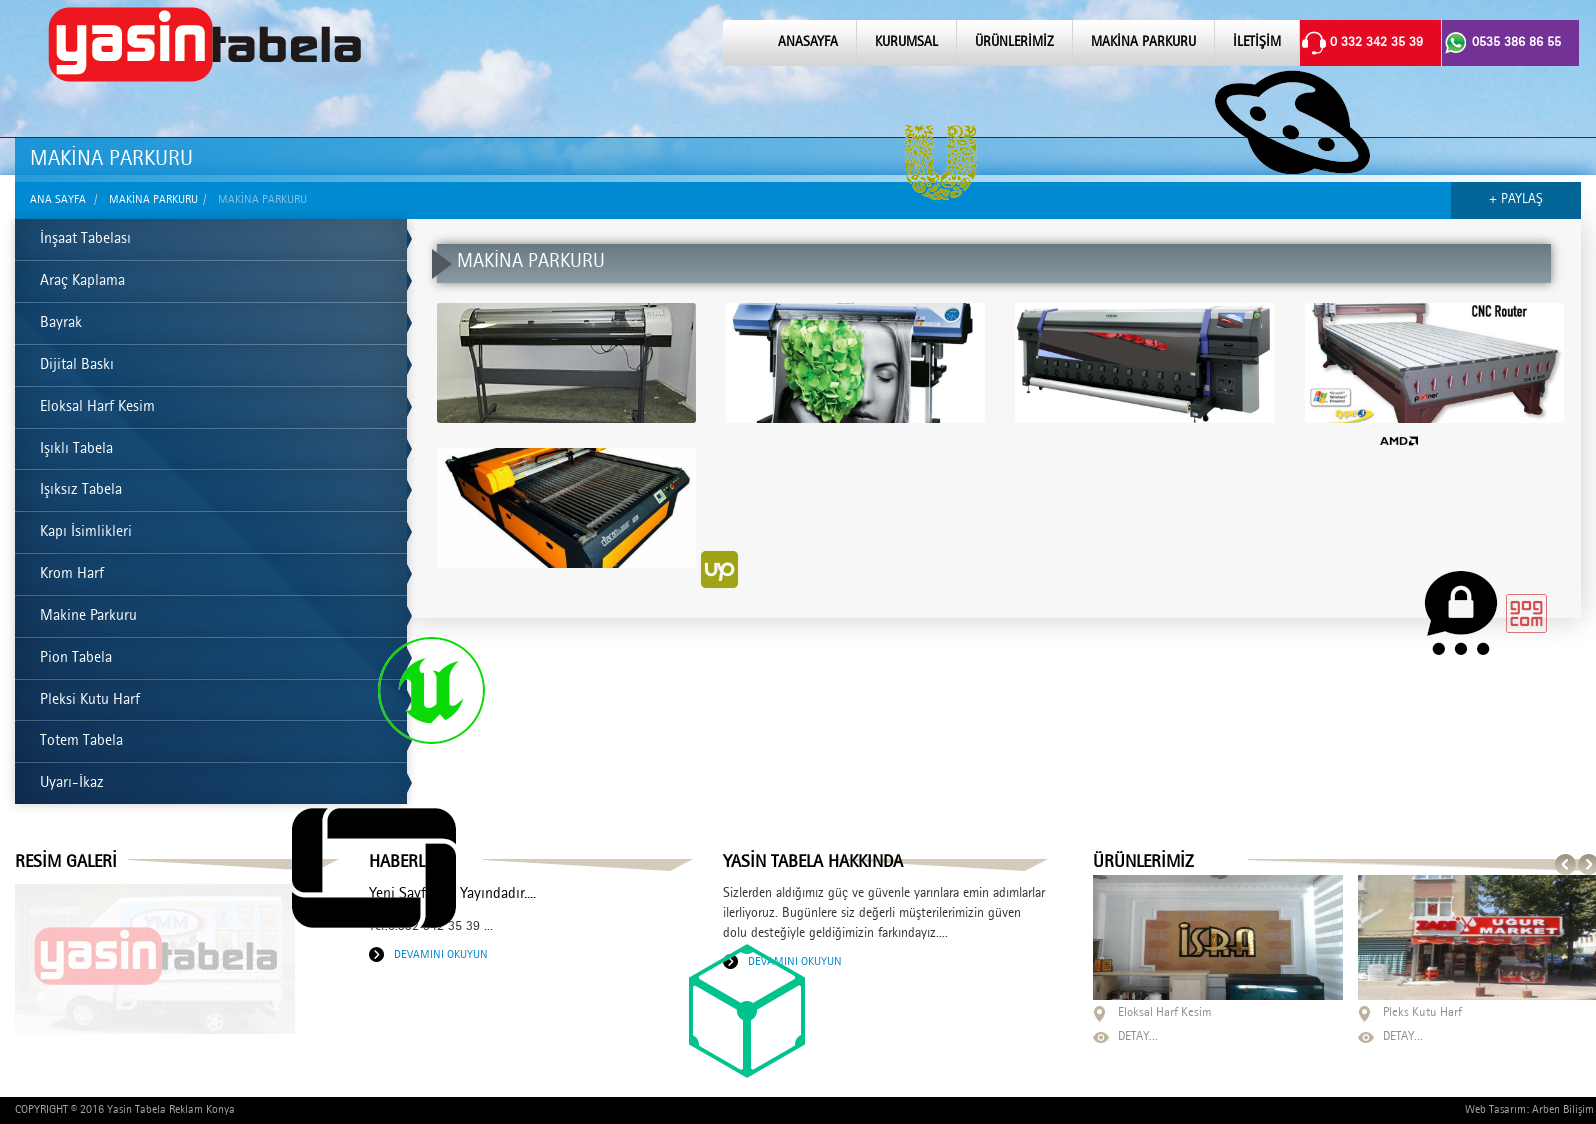 This screenshot has height=1124, width=1596. What do you see at coordinates (747, 1011) in the screenshot?
I see `IPFS (InterPlanetary File System) logo` at bounding box center [747, 1011].